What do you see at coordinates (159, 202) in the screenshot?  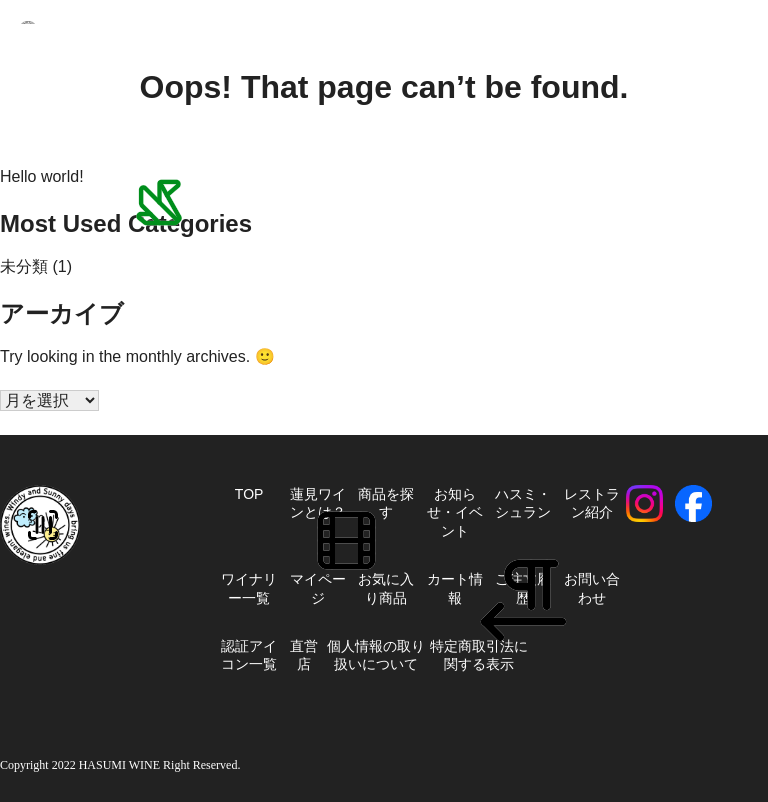 I see `access paper crafts or origami tutorials` at bounding box center [159, 202].